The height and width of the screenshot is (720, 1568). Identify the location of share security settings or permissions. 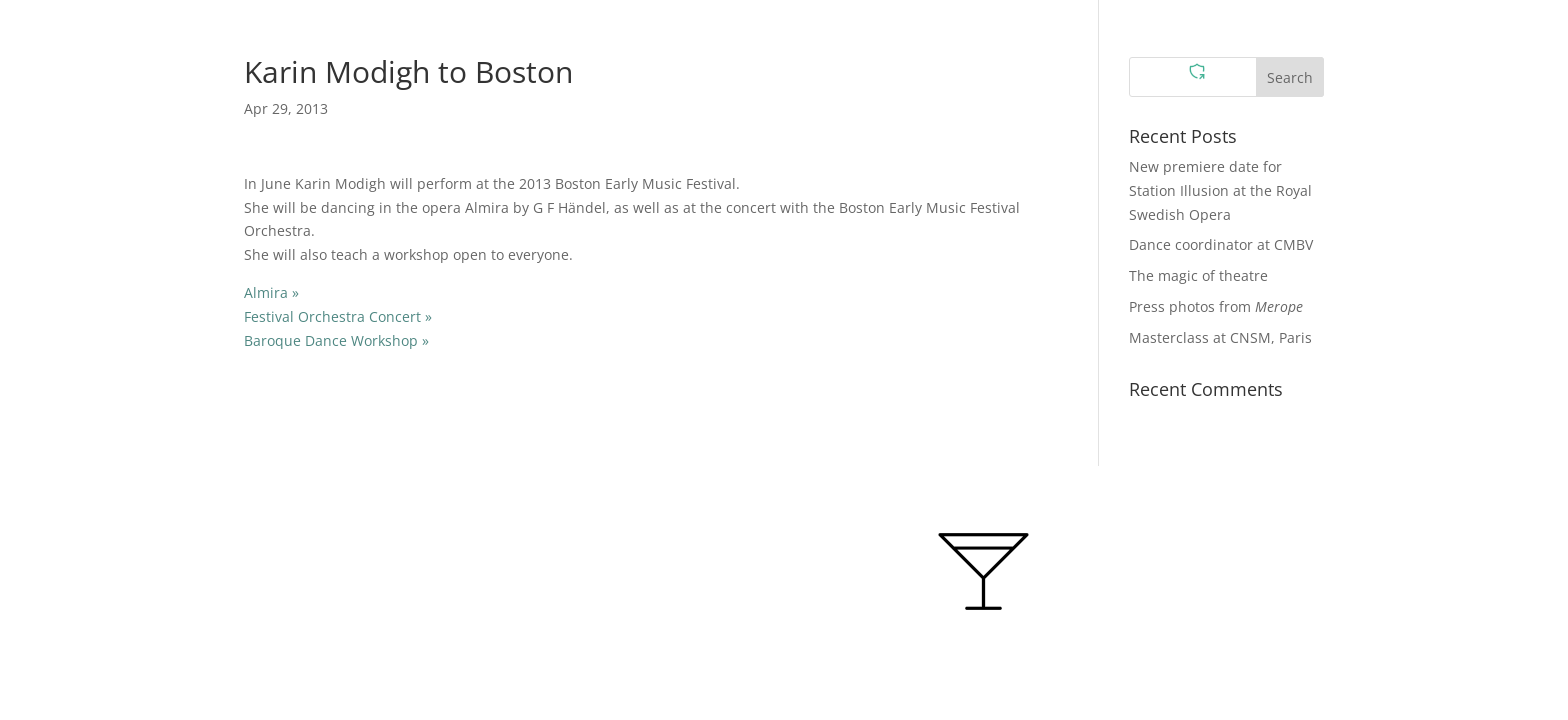
(1197, 71).